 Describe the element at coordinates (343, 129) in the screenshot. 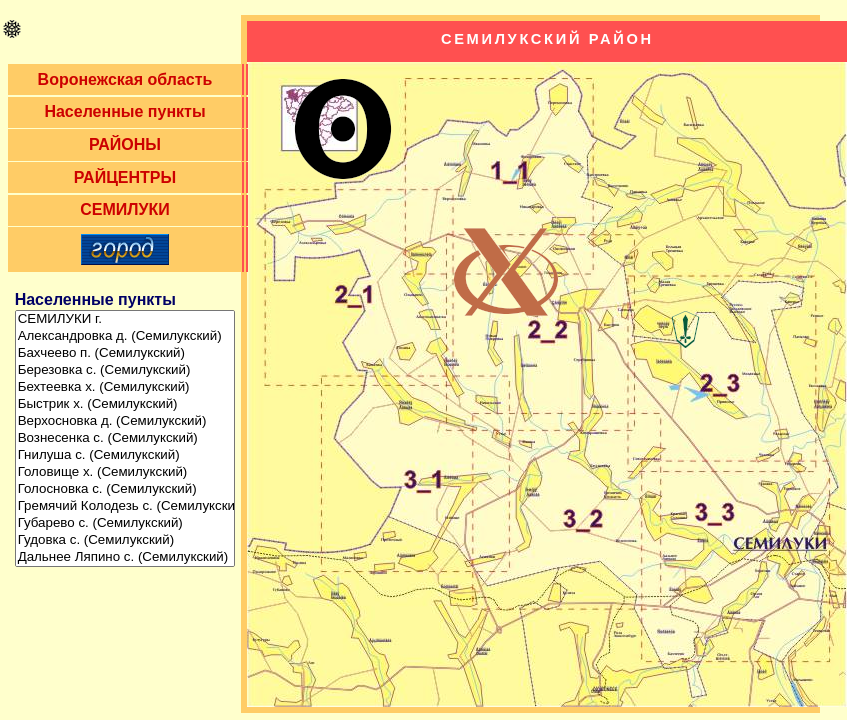

I see `open Observable data visualization platform` at that location.